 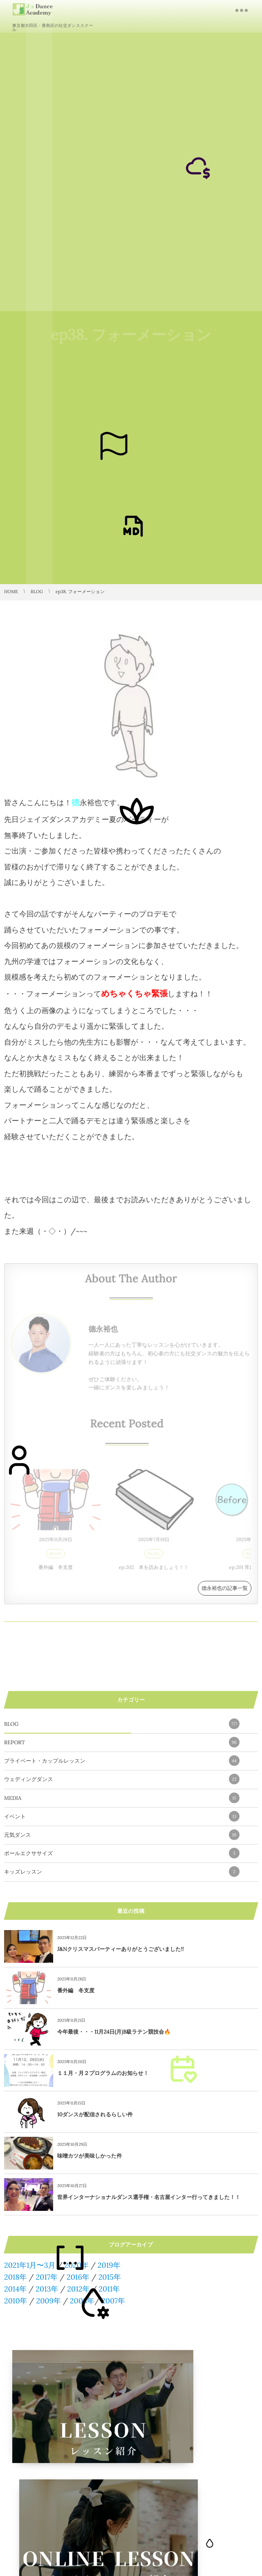 What do you see at coordinates (134, 526) in the screenshot?
I see `open a markdown file` at bounding box center [134, 526].